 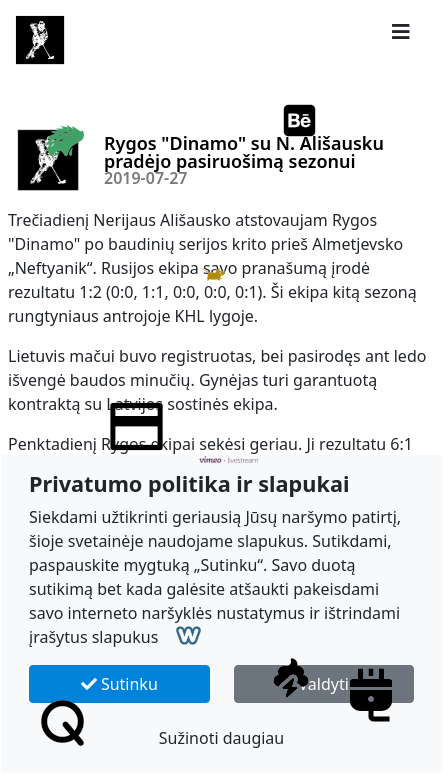 I want to click on view saved payment methods, so click(x=136, y=426).